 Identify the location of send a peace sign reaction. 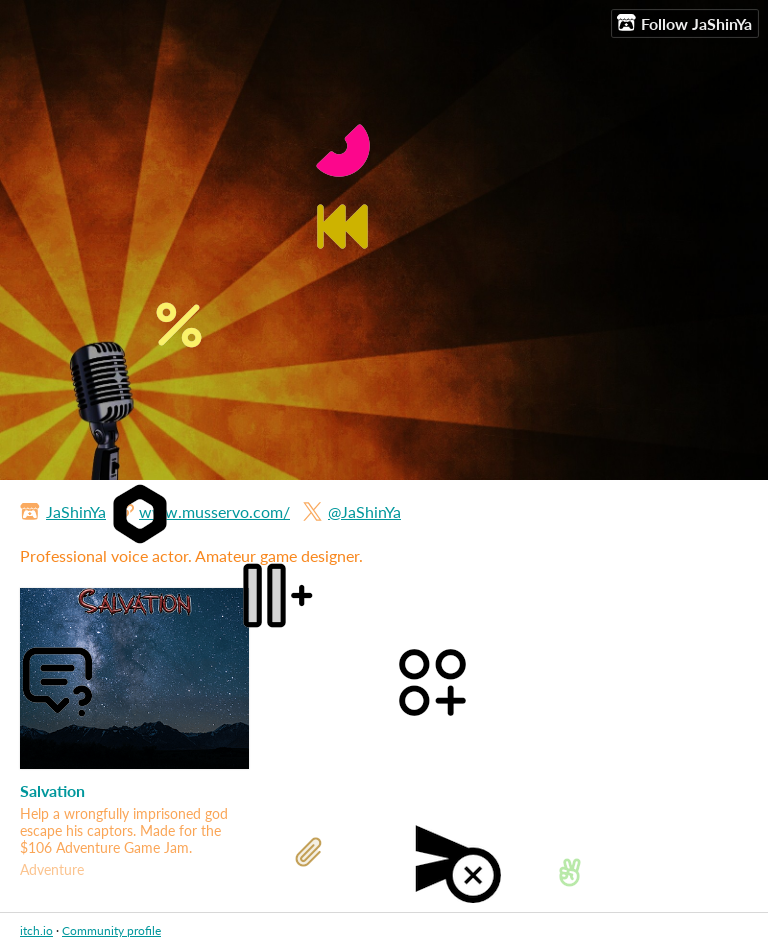
(569, 872).